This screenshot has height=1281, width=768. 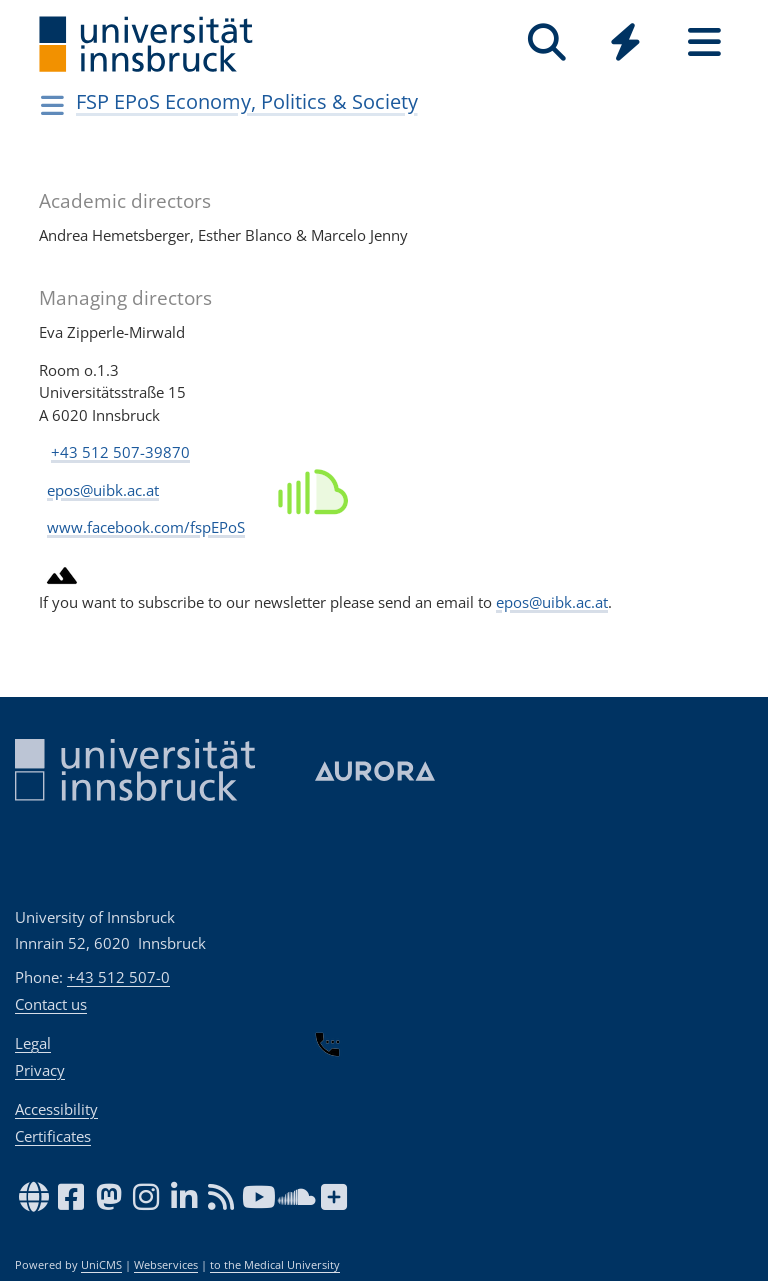 What do you see at coordinates (312, 494) in the screenshot?
I see `open soundcloud app` at bounding box center [312, 494].